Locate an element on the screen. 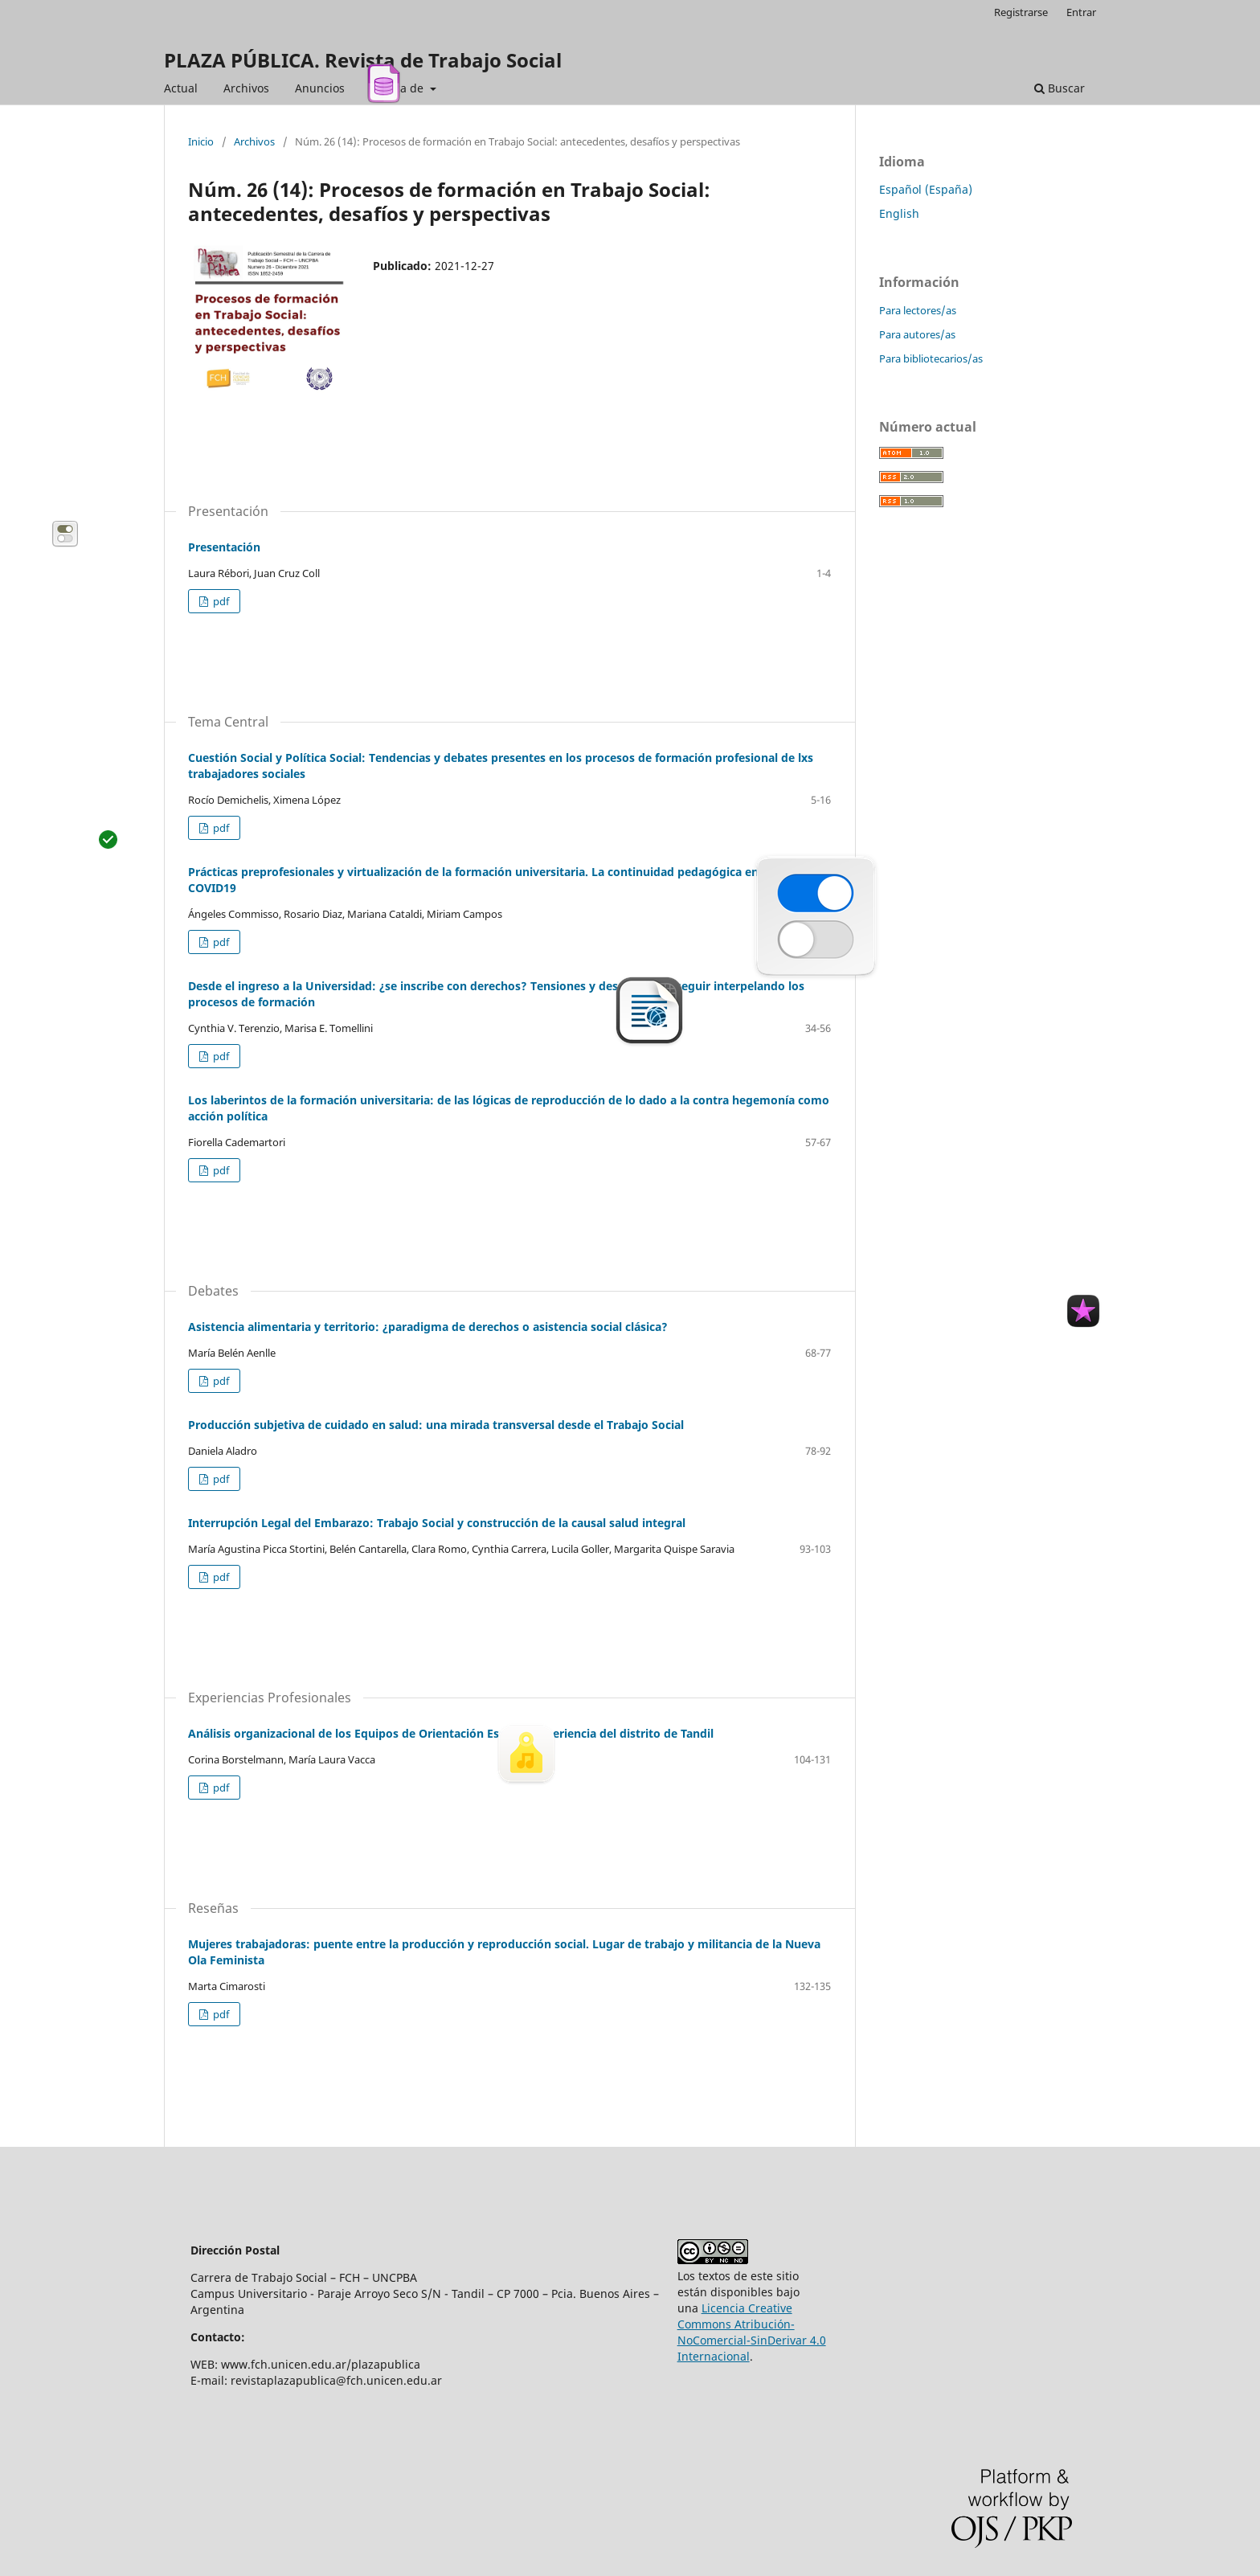 This screenshot has width=1260, height=2576. open a database file is located at coordinates (383, 83).